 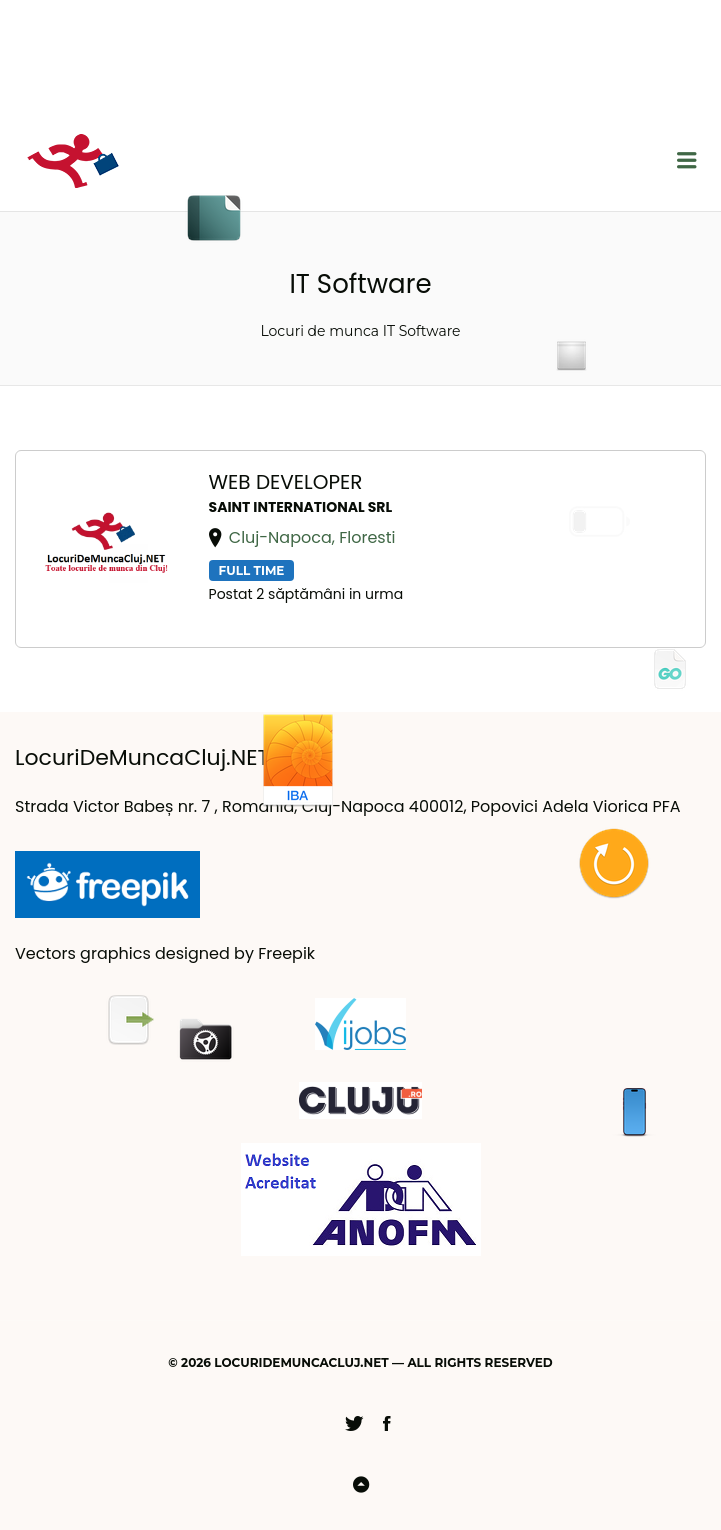 What do you see at coordinates (128, 1019) in the screenshot?
I see `export document to another location` at bounding box center [128, 1019].